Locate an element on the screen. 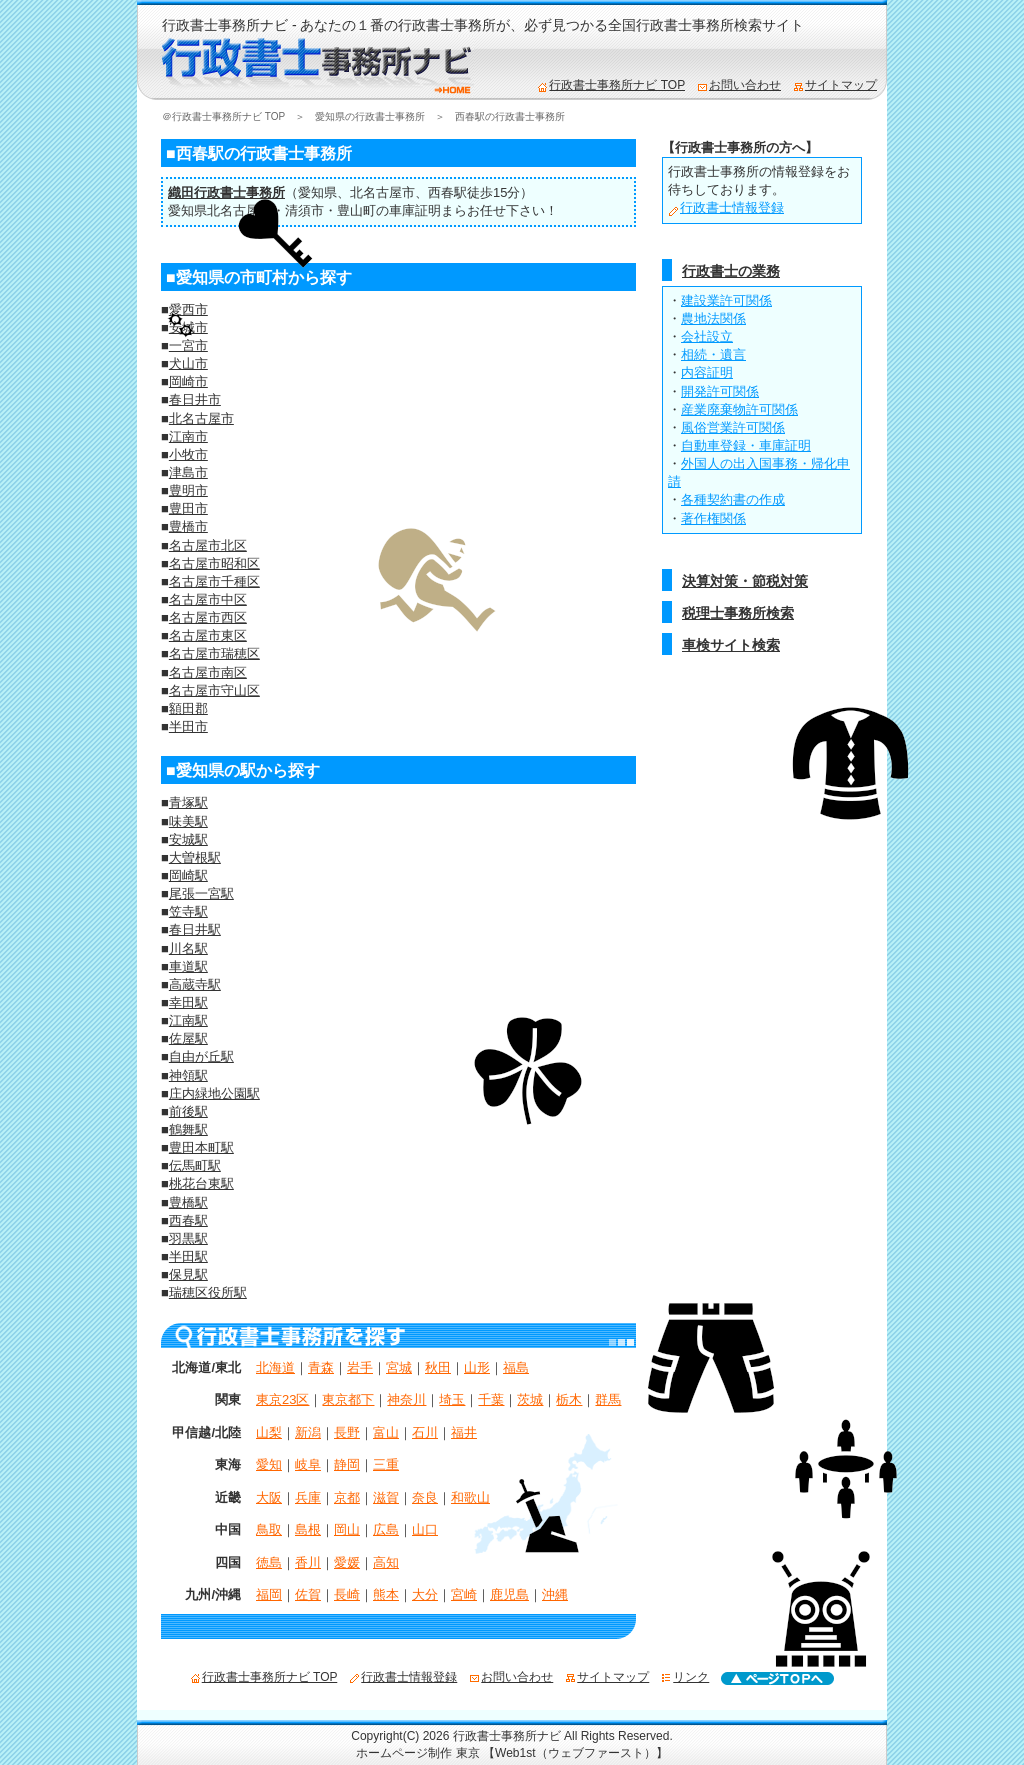  indicates a thief or robbery event in a game is located at coordinates (437, 580).